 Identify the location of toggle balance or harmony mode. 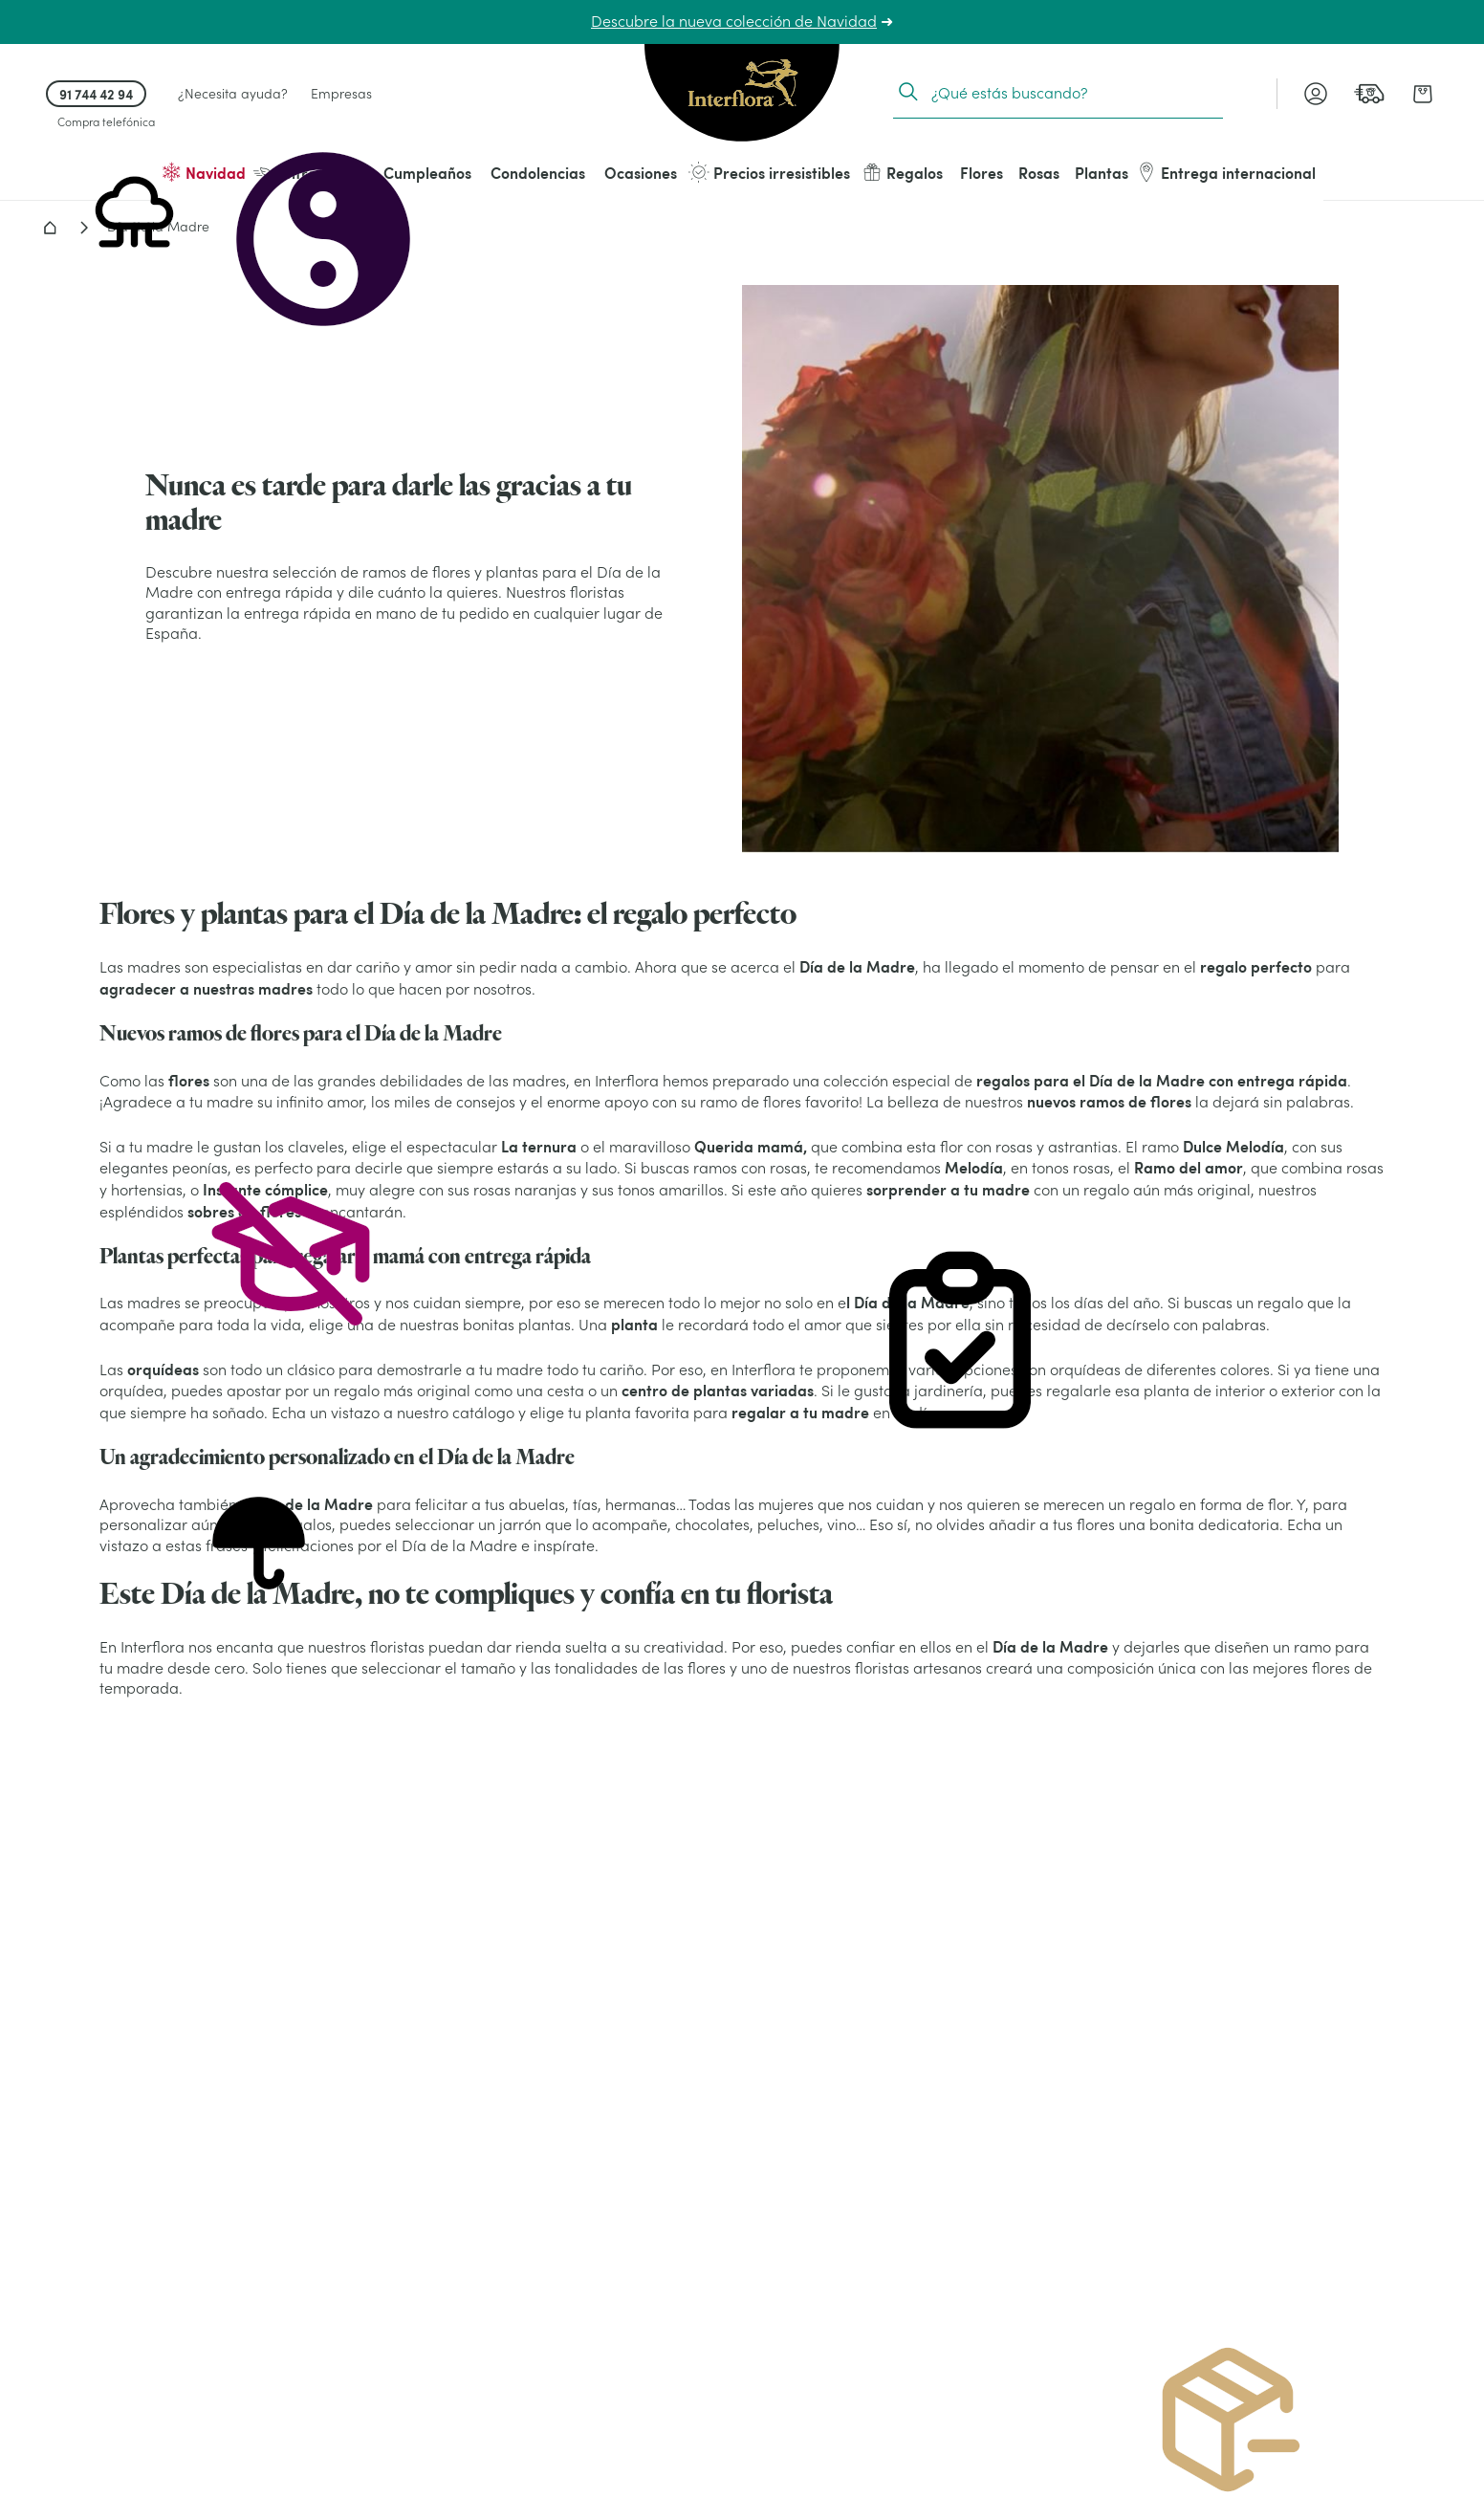
(323, 239).